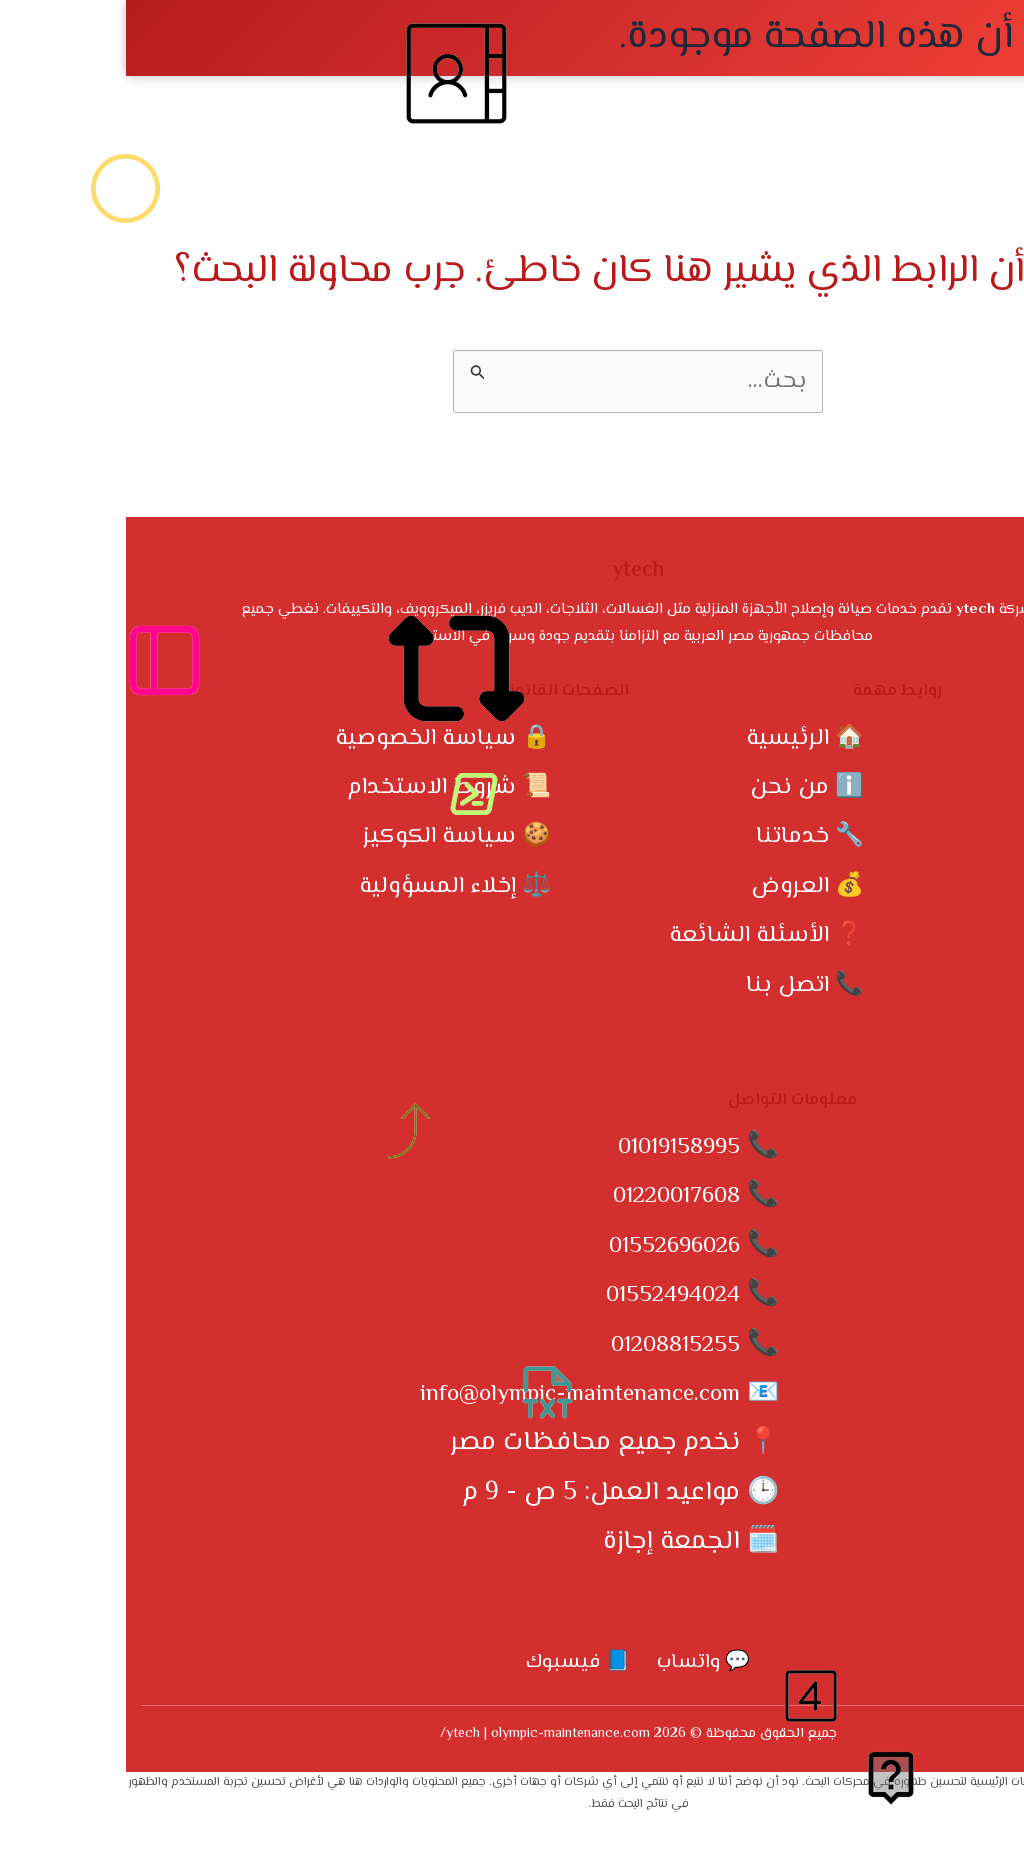  I want to click on access live help or support chat, so click(891, 1777).